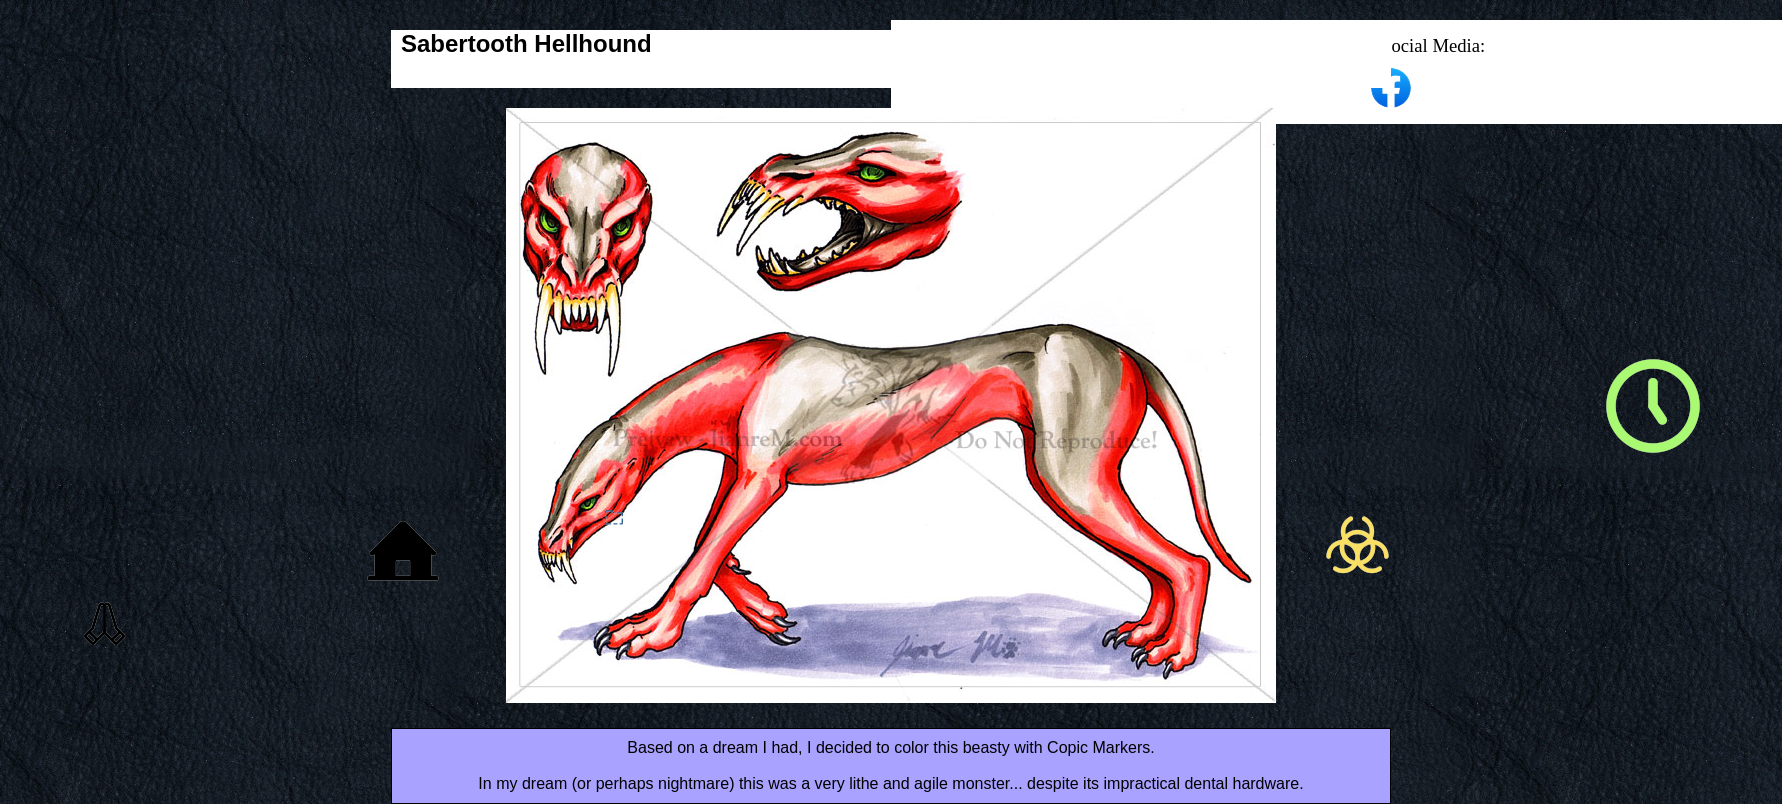 The width and height of the screenshot is (1782, 804). What do you see at coordinates (1357, 546) in the screenshot?
I see `indicates hazardous or dangerous content` at bounding box center [1357, 546].